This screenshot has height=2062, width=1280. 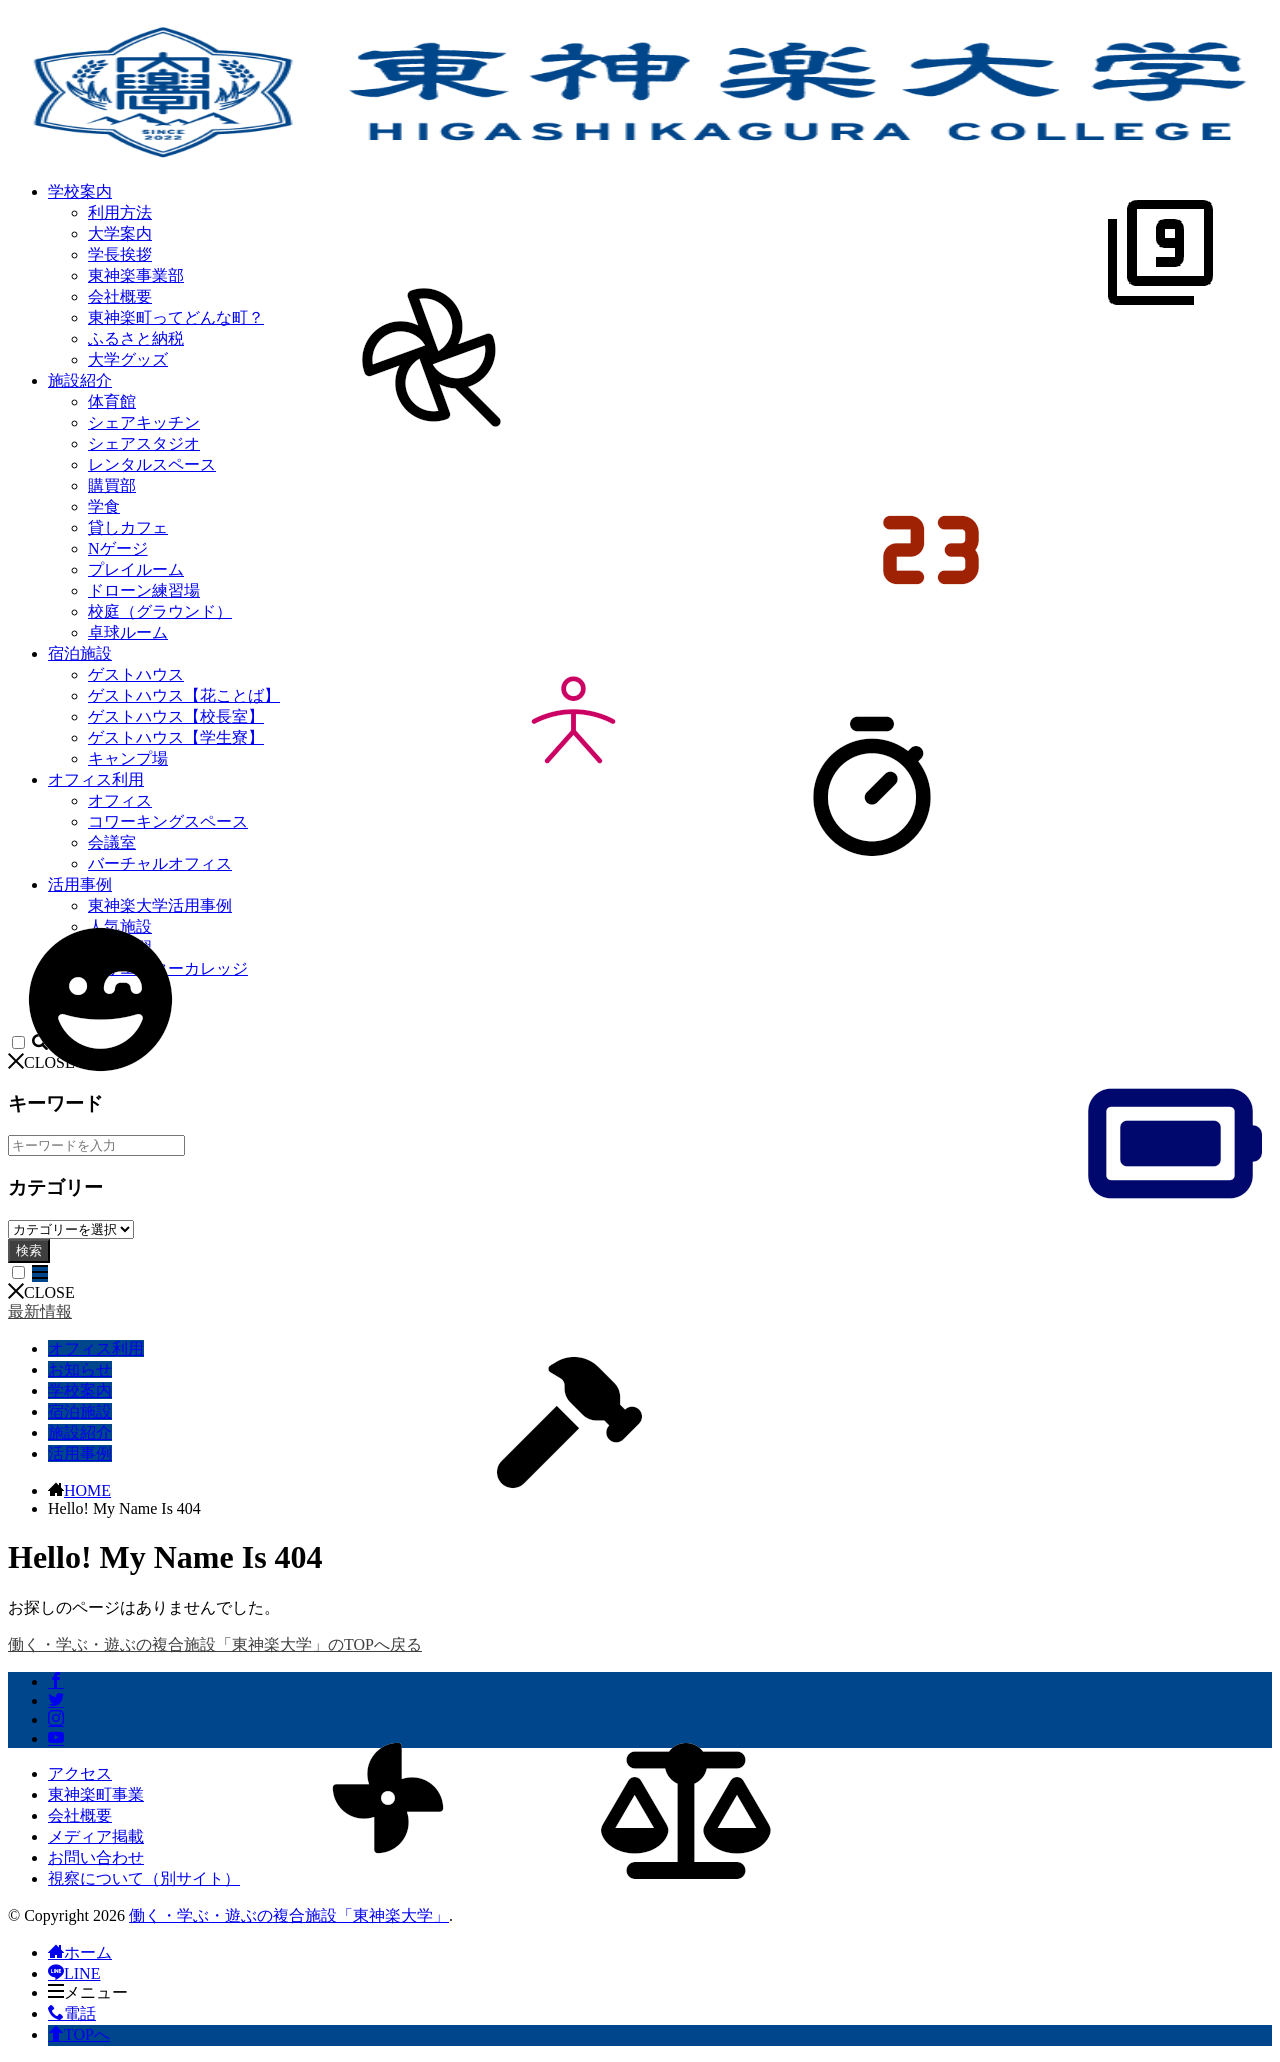 I want to click on view user profile, so click(x=573, y=721).